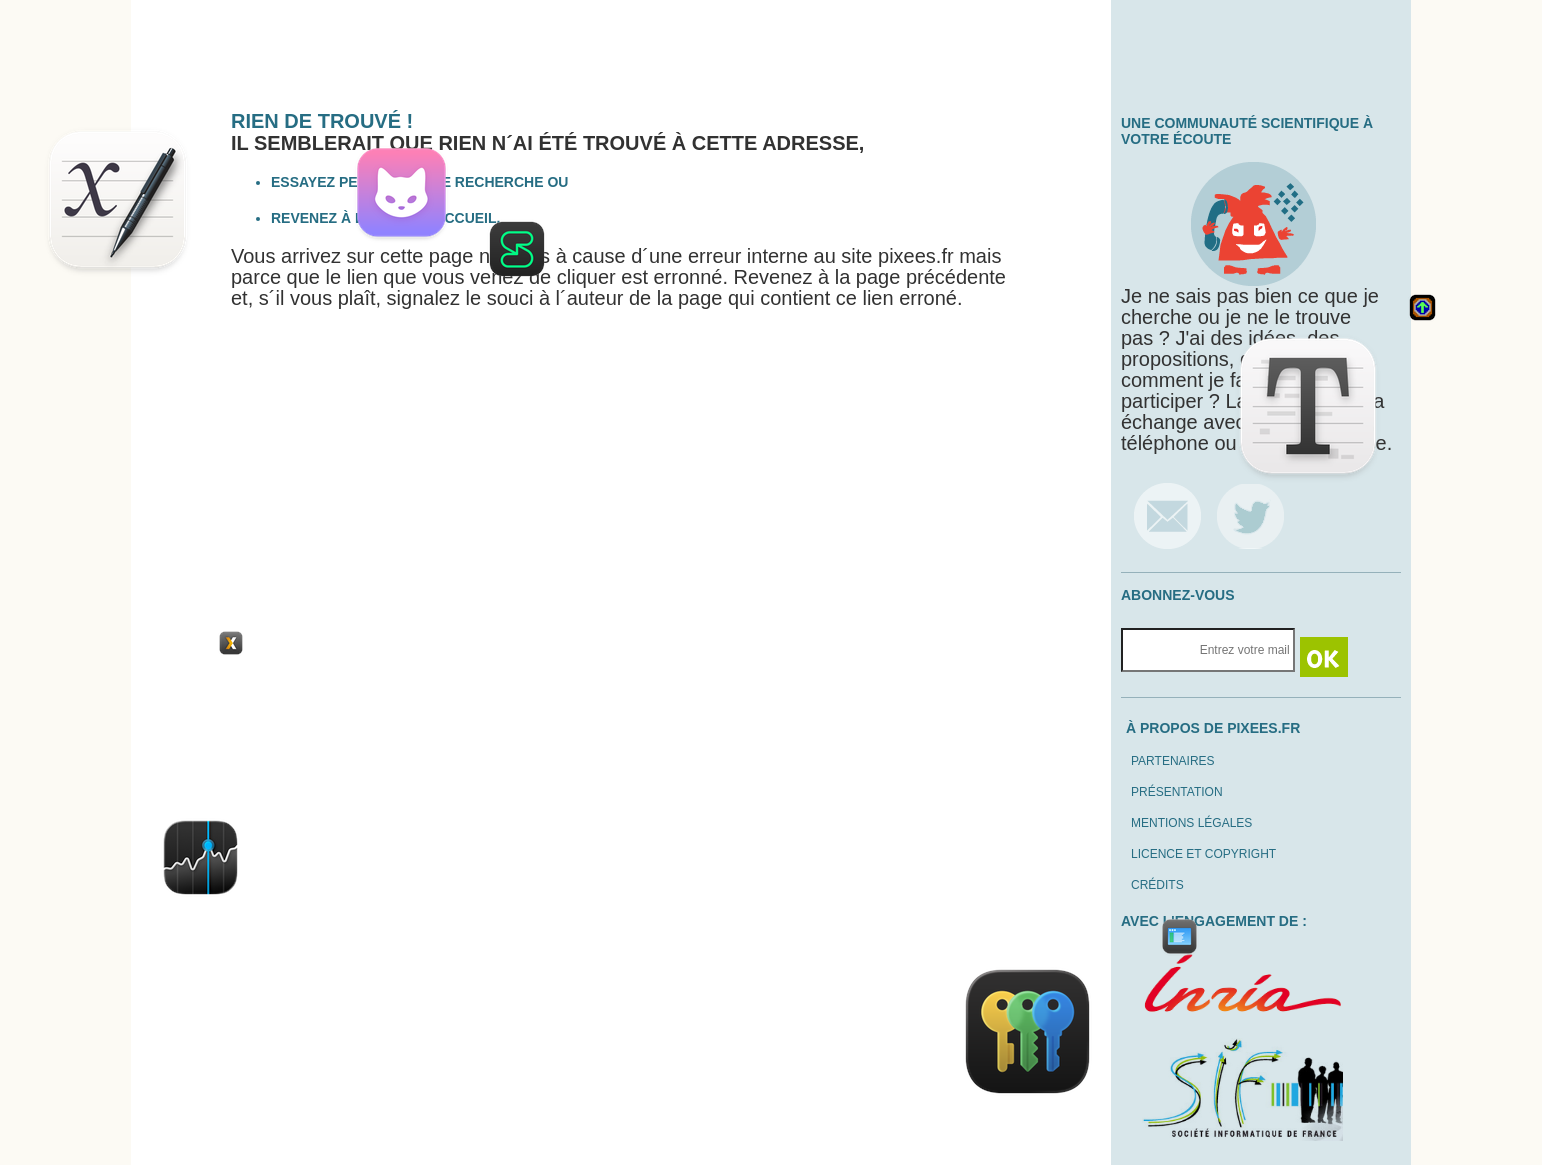 The width and height of the screenshot is (1542, 1165). Describe the element at coordinates (1422, 307) in the screenshot. I see `launch the AAAAXY puzzle game` at that location.